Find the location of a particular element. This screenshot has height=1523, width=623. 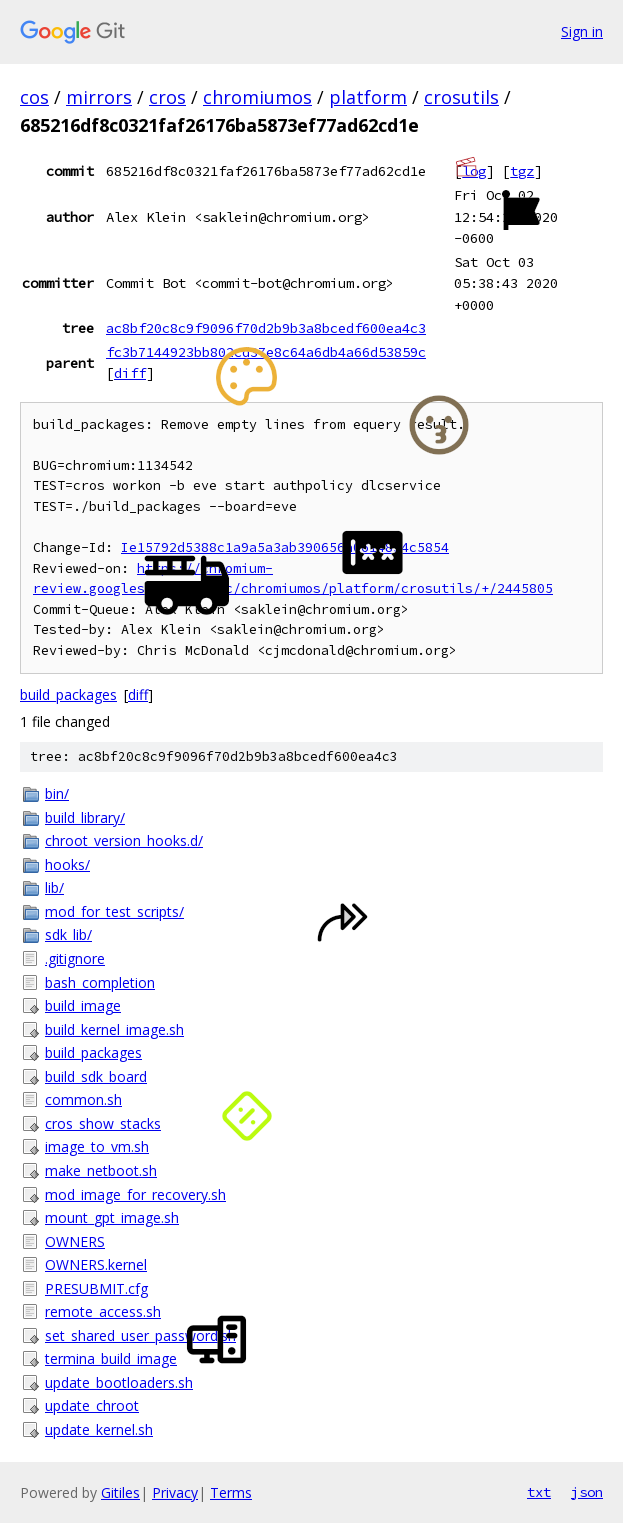

indicates emergency services or fire department is located at coordinates (184, 581).